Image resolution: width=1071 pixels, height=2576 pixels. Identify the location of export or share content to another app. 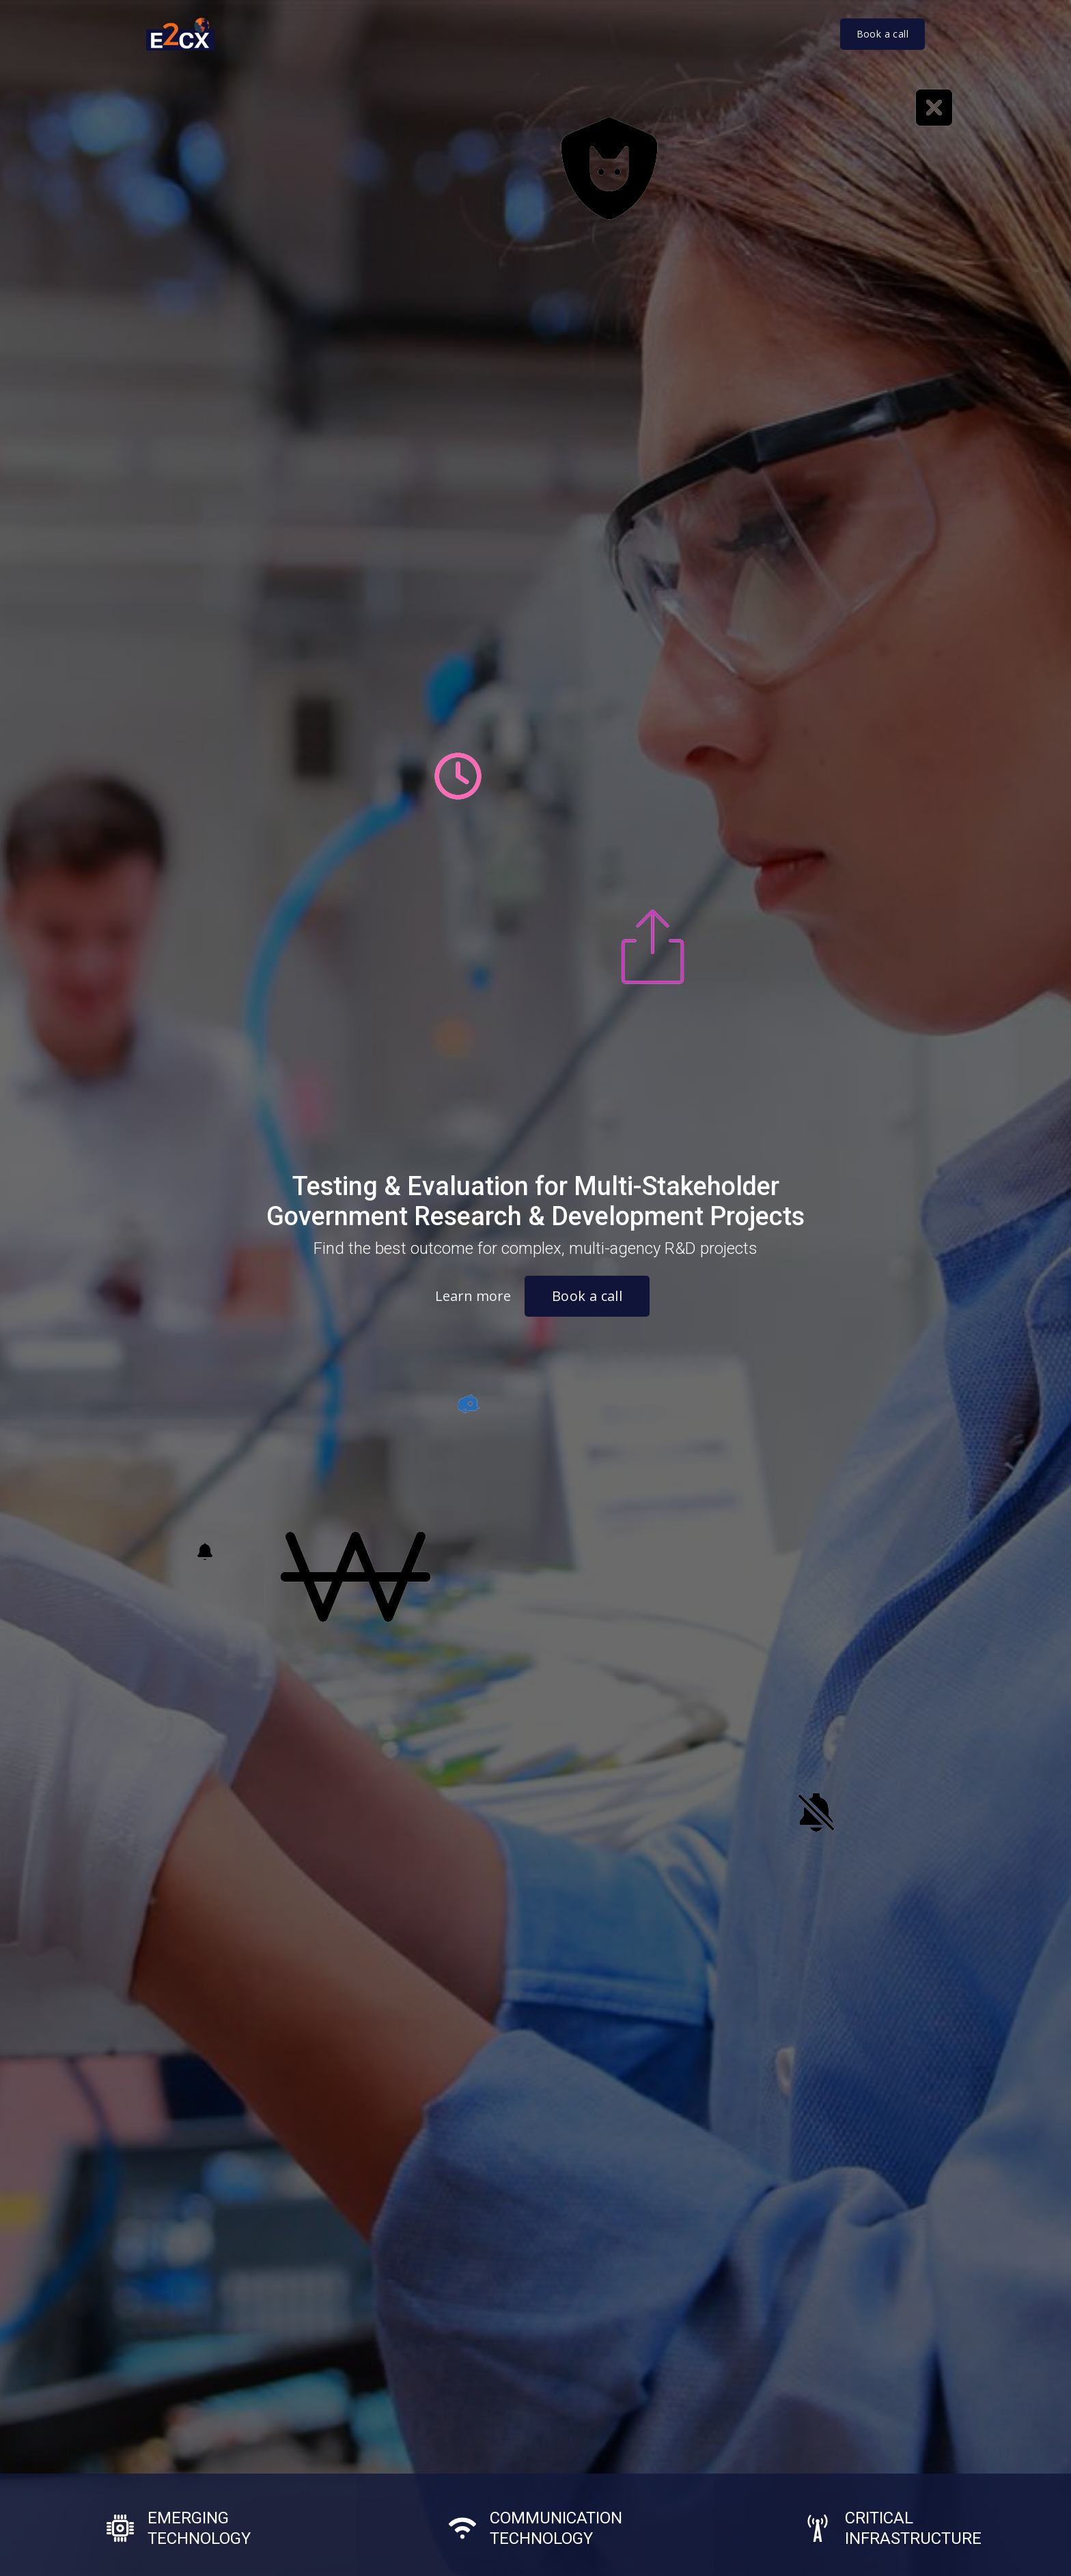
(652, 949).